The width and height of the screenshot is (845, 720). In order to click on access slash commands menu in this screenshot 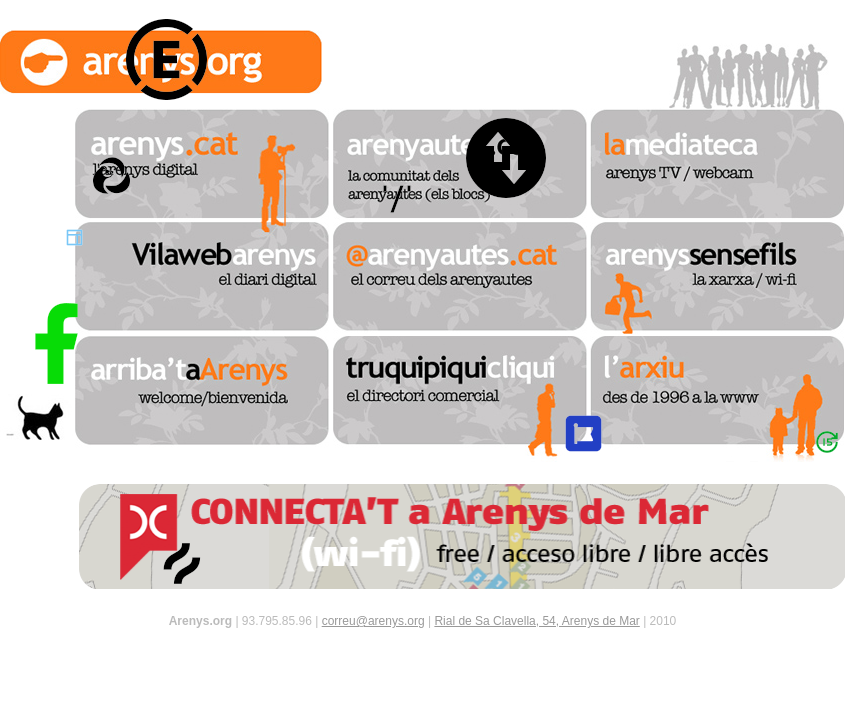, I will do `click(397, 199)`.